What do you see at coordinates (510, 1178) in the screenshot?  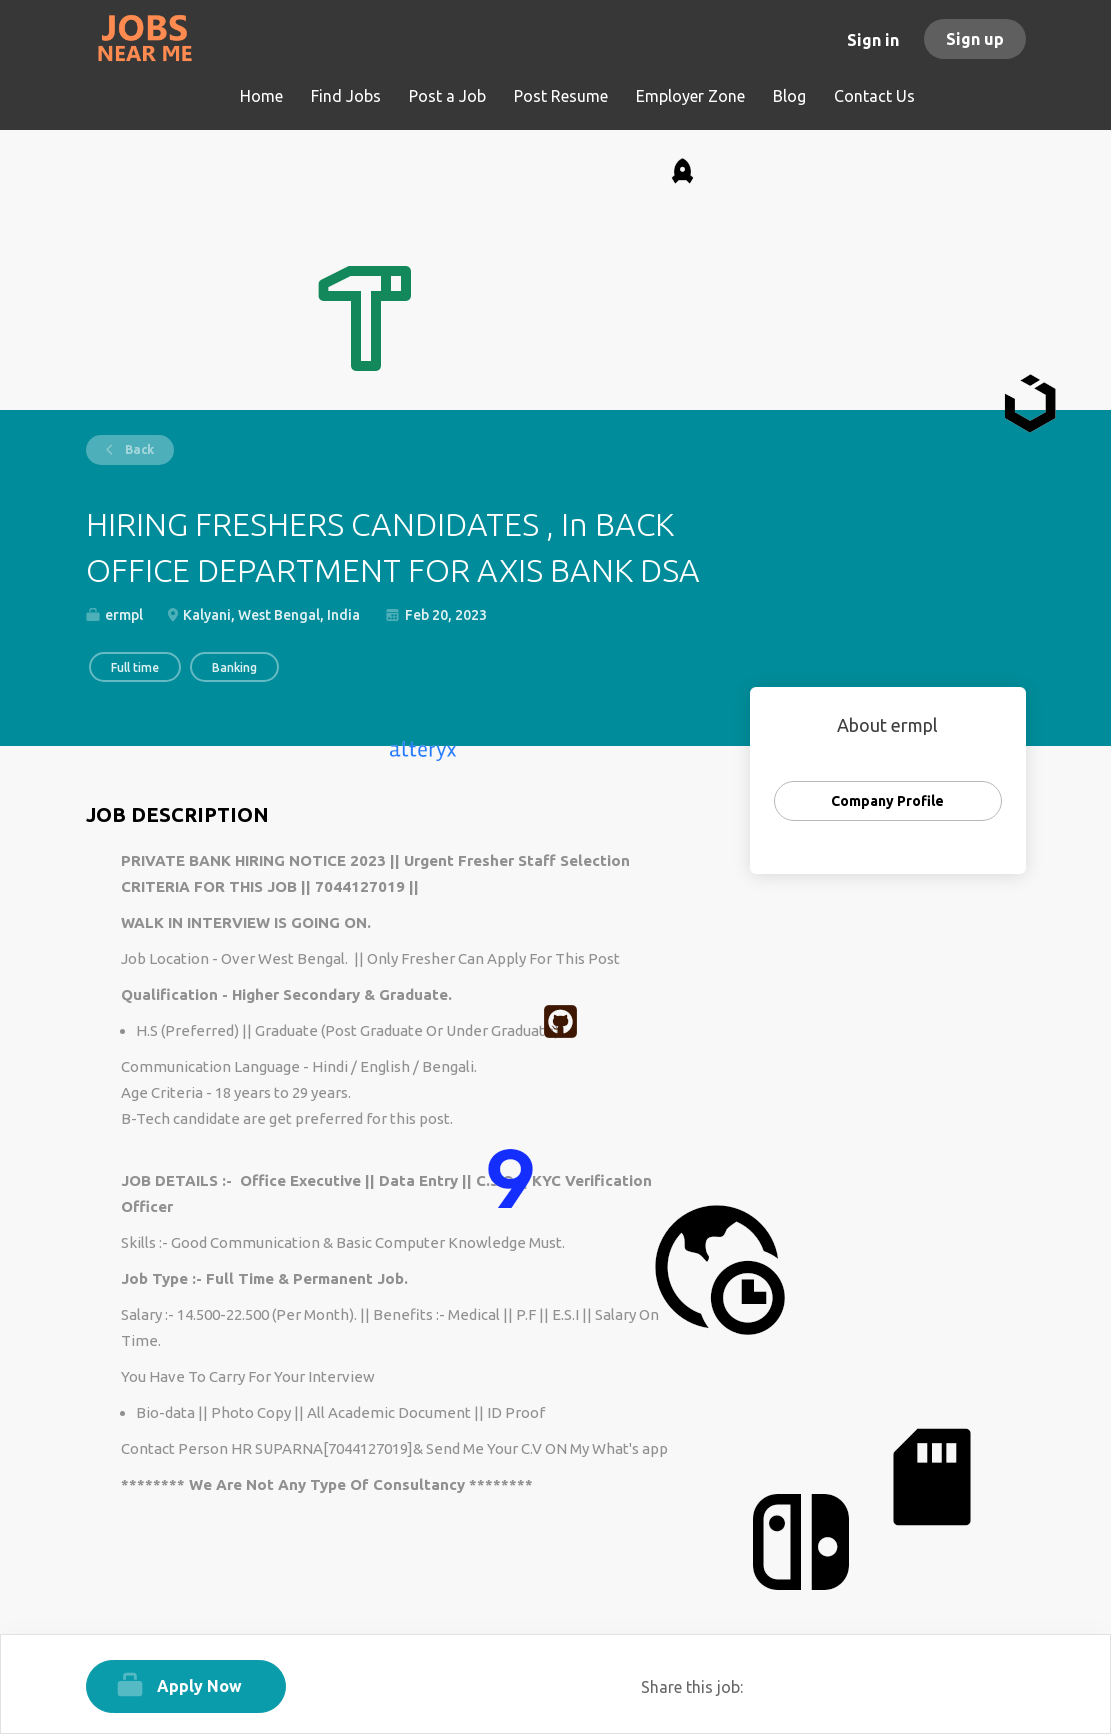 I see `quad9 dns service logo` at bounding box center [510, 1178].